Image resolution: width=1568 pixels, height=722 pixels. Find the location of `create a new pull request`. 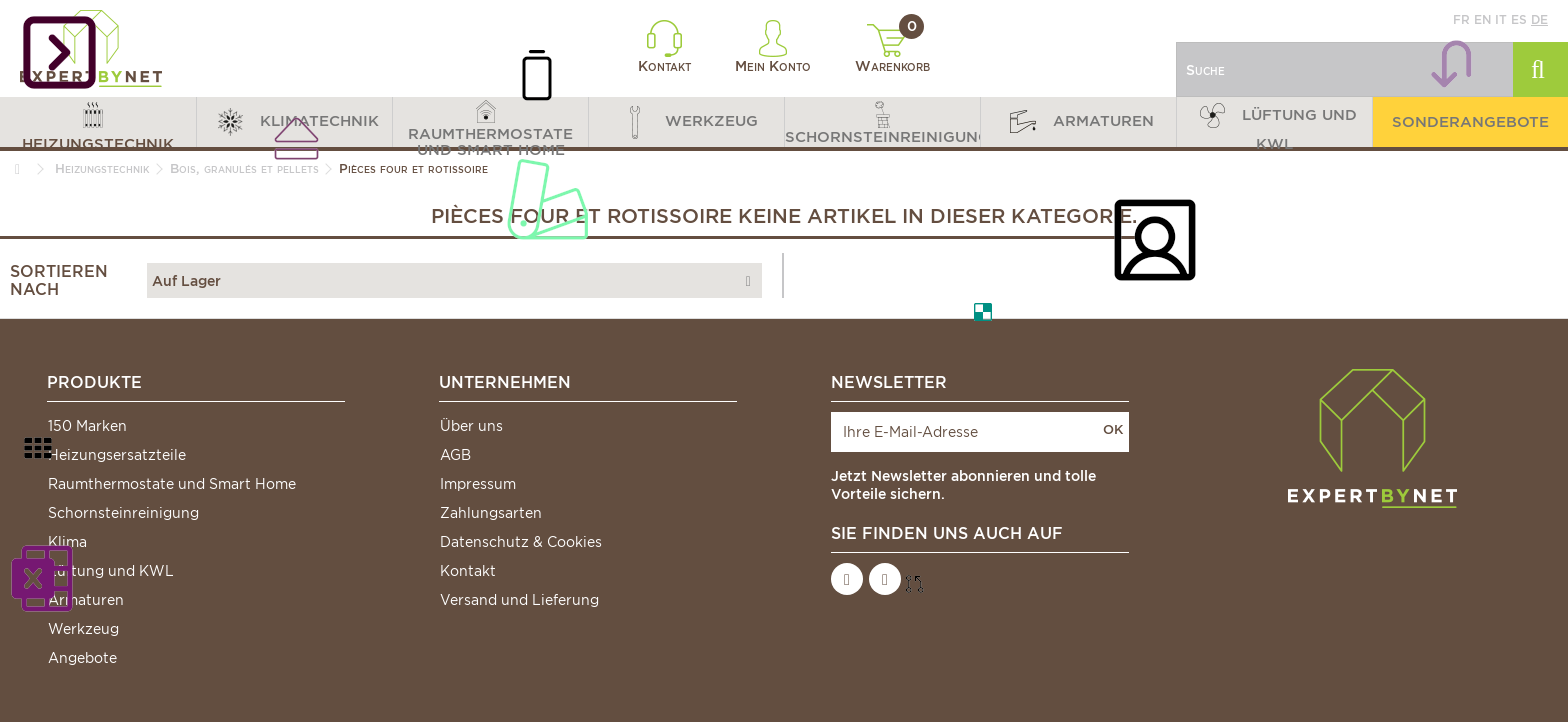

create a new pull request is located at coordinates (914, 584).